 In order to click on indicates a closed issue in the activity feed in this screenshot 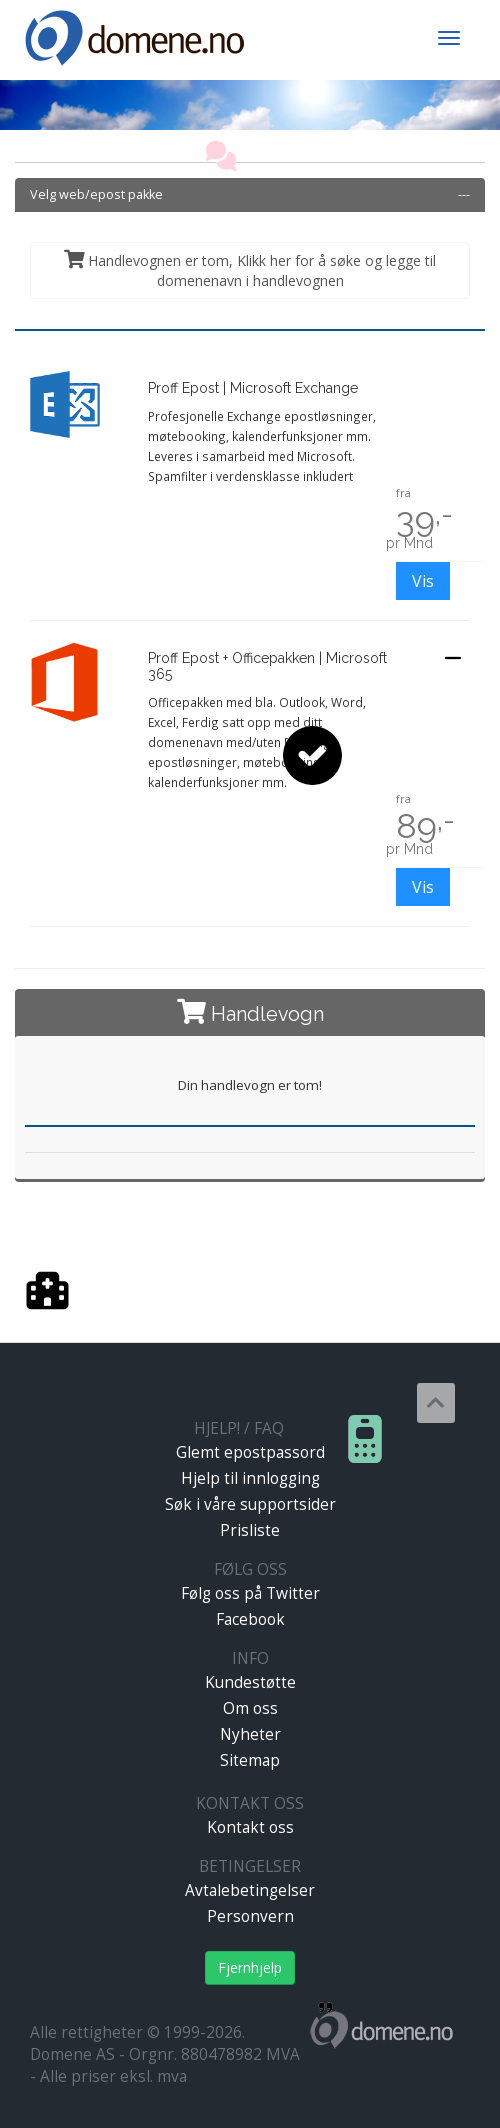, I will do `click(312, 755)`.